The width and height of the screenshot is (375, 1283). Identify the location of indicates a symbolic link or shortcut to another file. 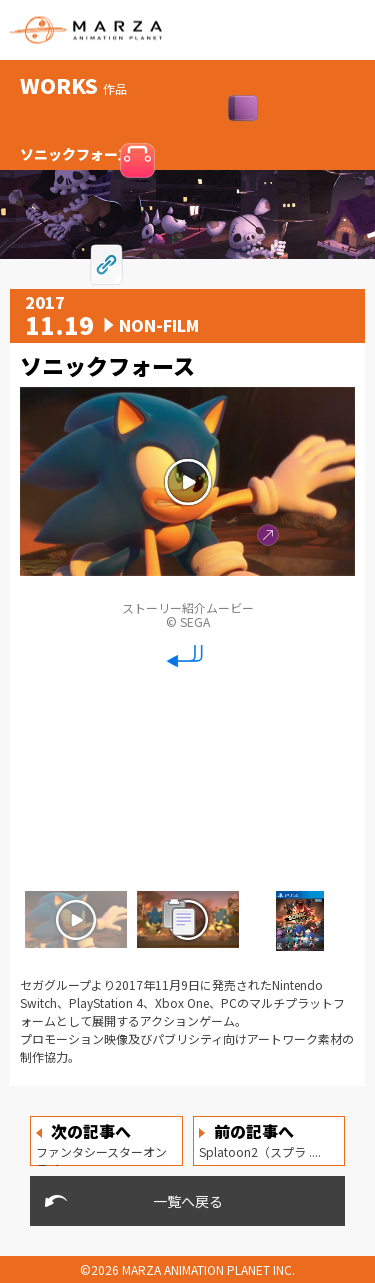
(268, 535).